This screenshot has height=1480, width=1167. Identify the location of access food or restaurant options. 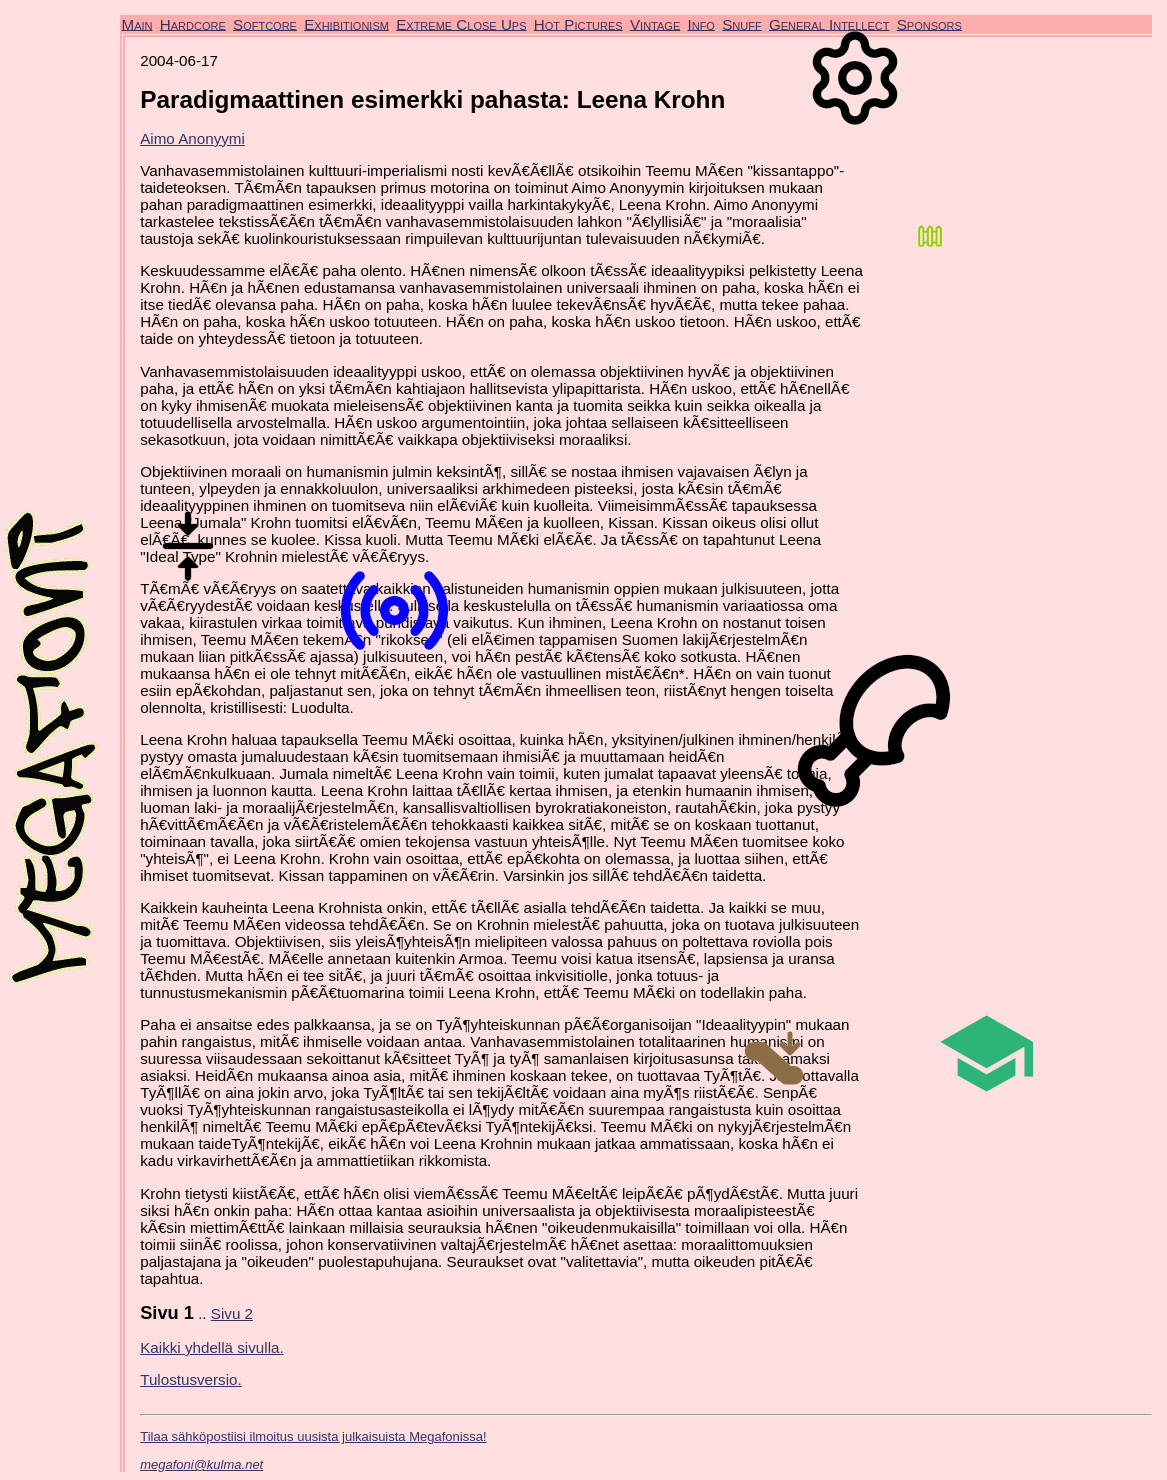
(874, 731).